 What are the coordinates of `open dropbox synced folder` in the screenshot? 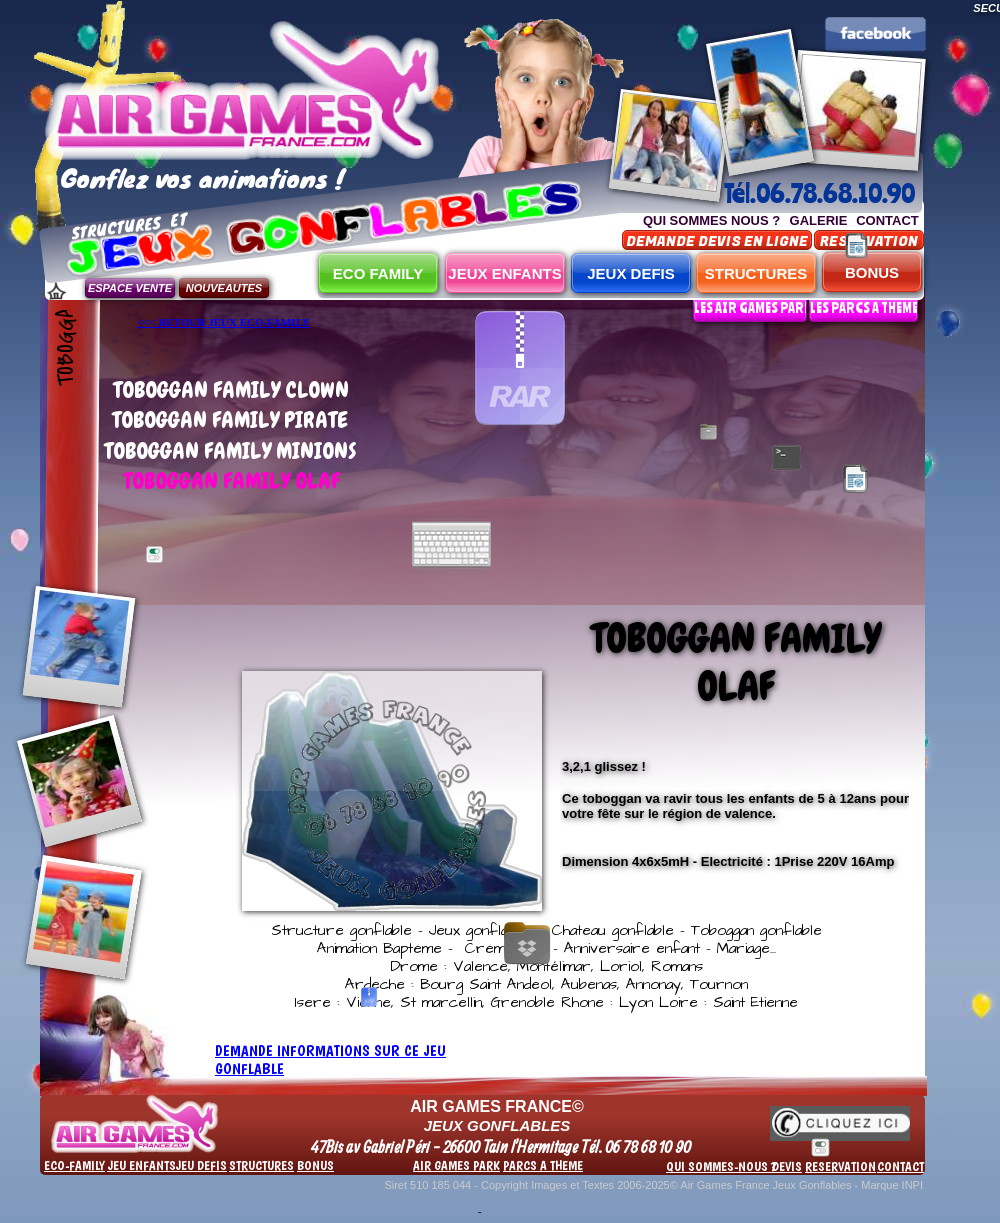 It's located at (527, 943).